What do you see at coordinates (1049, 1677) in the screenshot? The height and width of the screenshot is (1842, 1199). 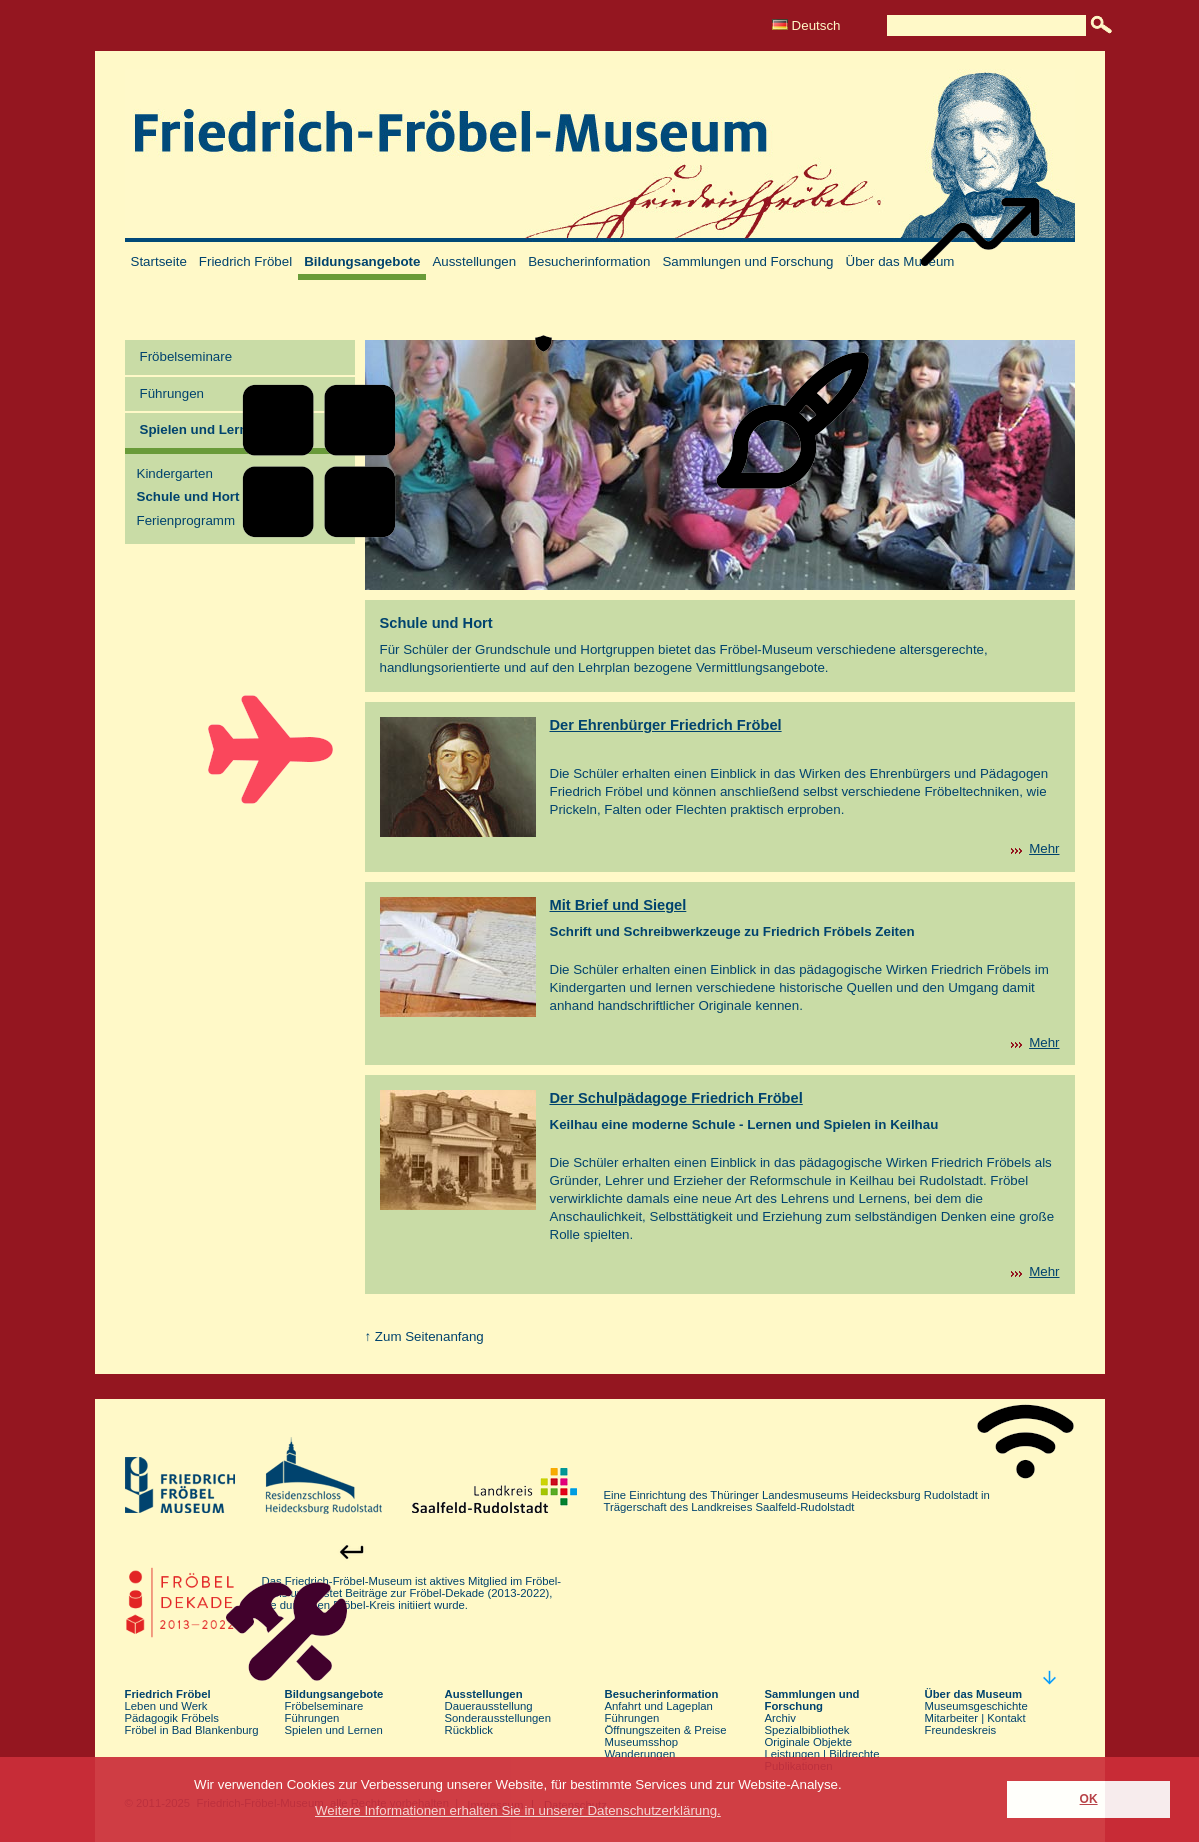 I see `scroll down or view more content` at bounding box center [1049, 1677].